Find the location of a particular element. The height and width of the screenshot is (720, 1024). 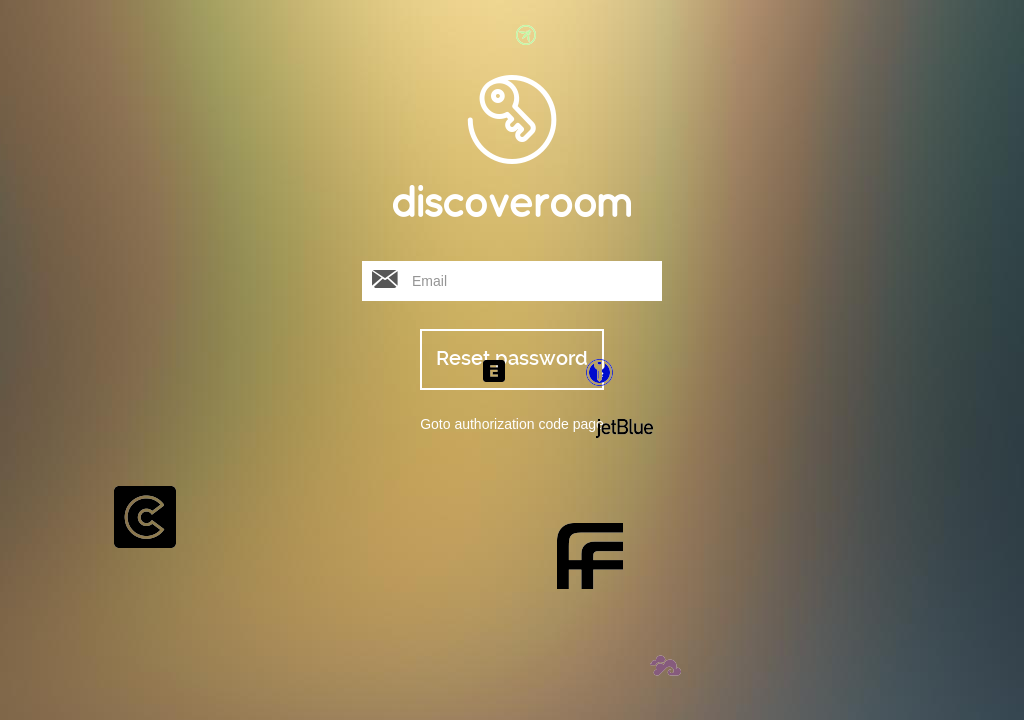

OWASP (Open Web Application Security Project) logo is located at coordinates (526, 35).